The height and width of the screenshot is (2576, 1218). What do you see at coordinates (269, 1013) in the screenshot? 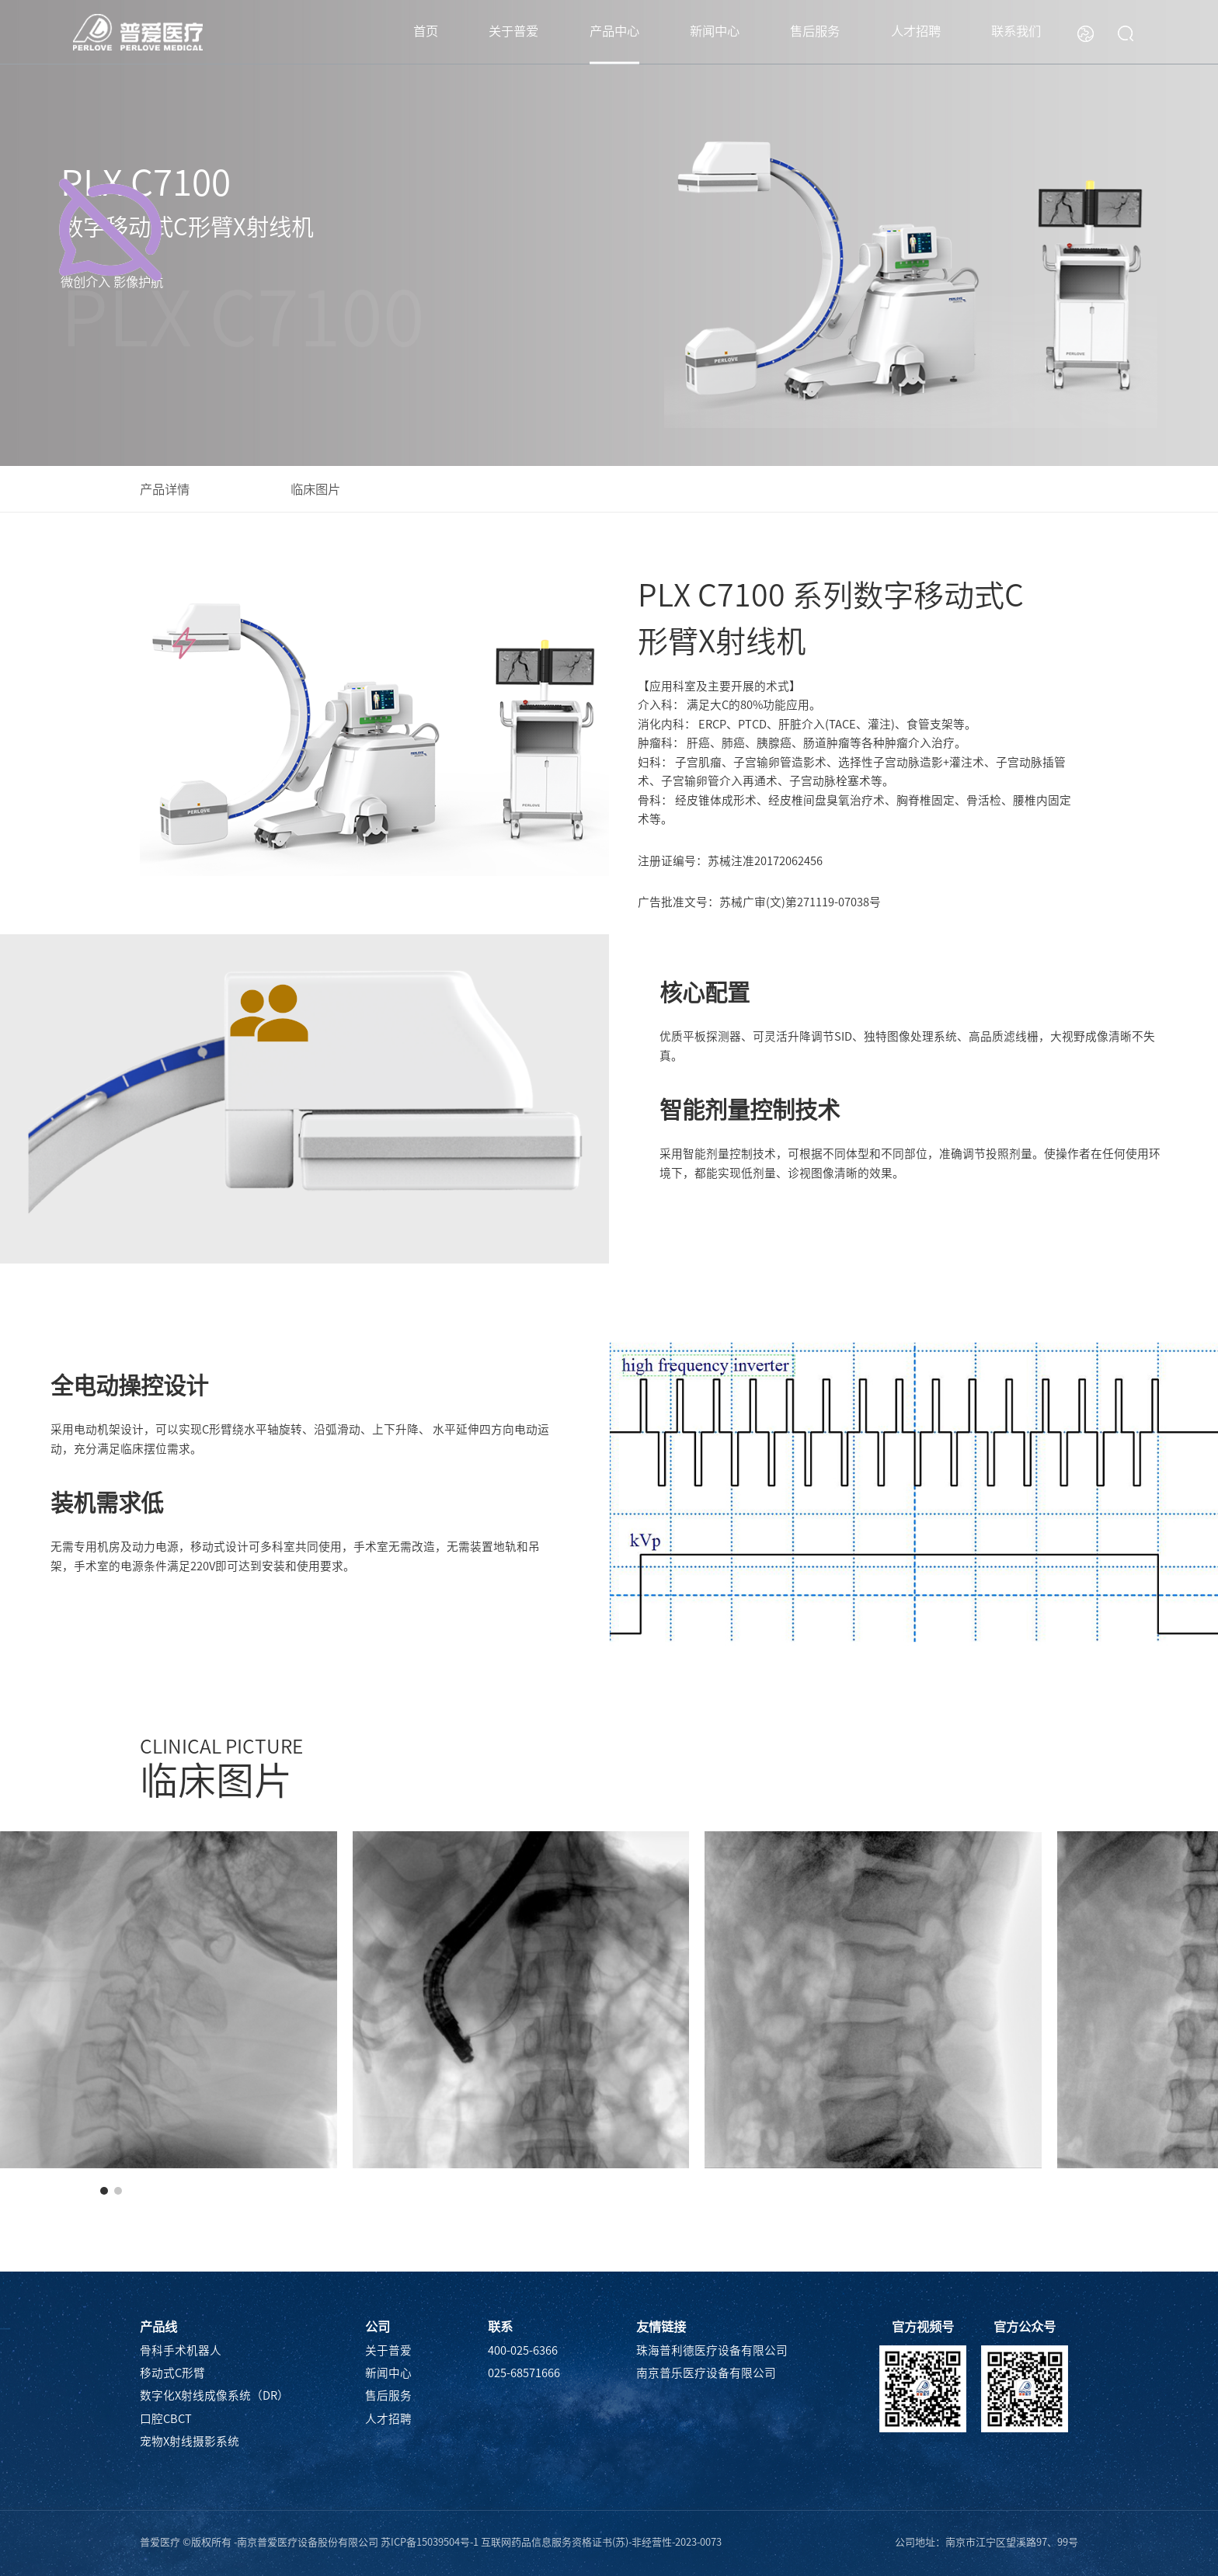
I see `view contacts or people list` at bounding box center [269, 1013].